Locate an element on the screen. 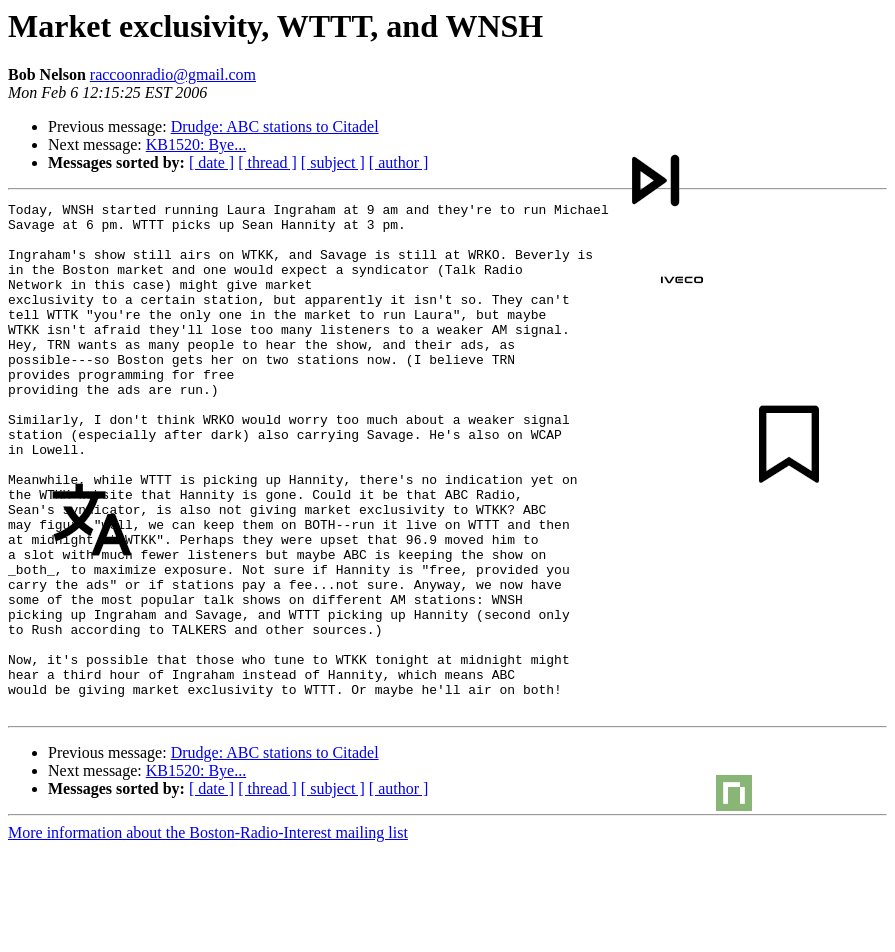 The height and width of the screenshot is (952, 895). skip to the next track is located at coordinates (653, 180).